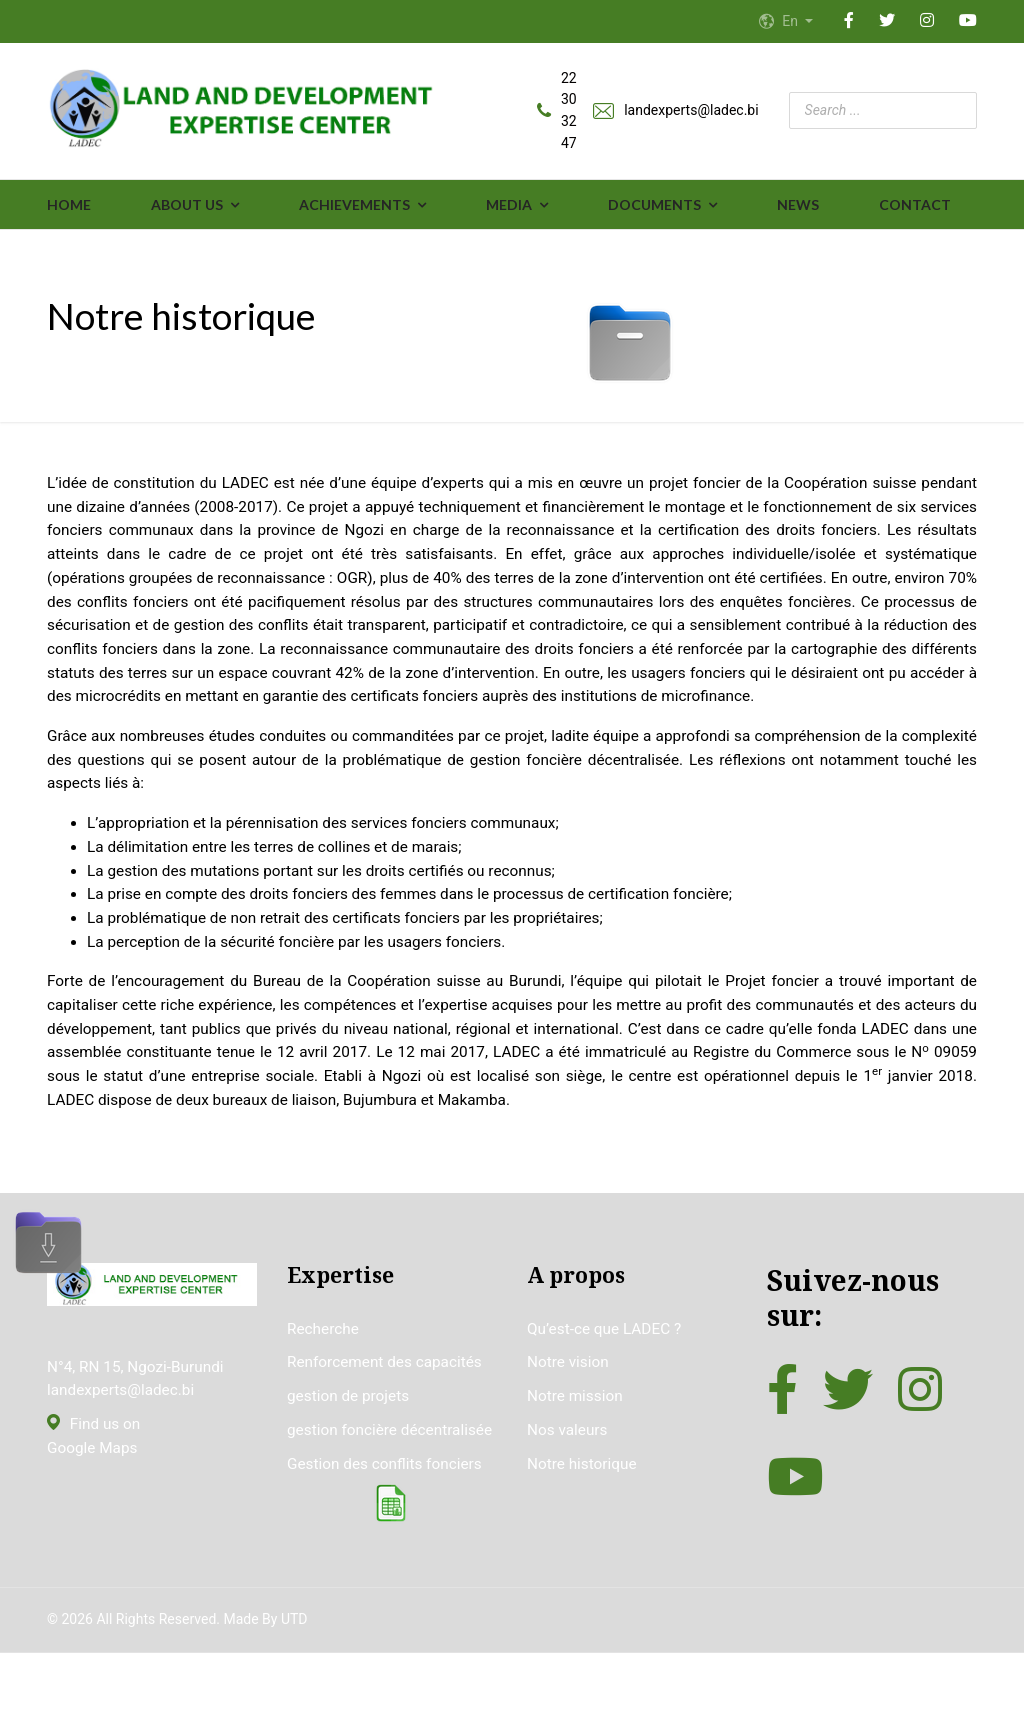 This screenshot has width=1024, height=1736. I want to click on open an opendocument spreadsheet file, so click(391, 1503).